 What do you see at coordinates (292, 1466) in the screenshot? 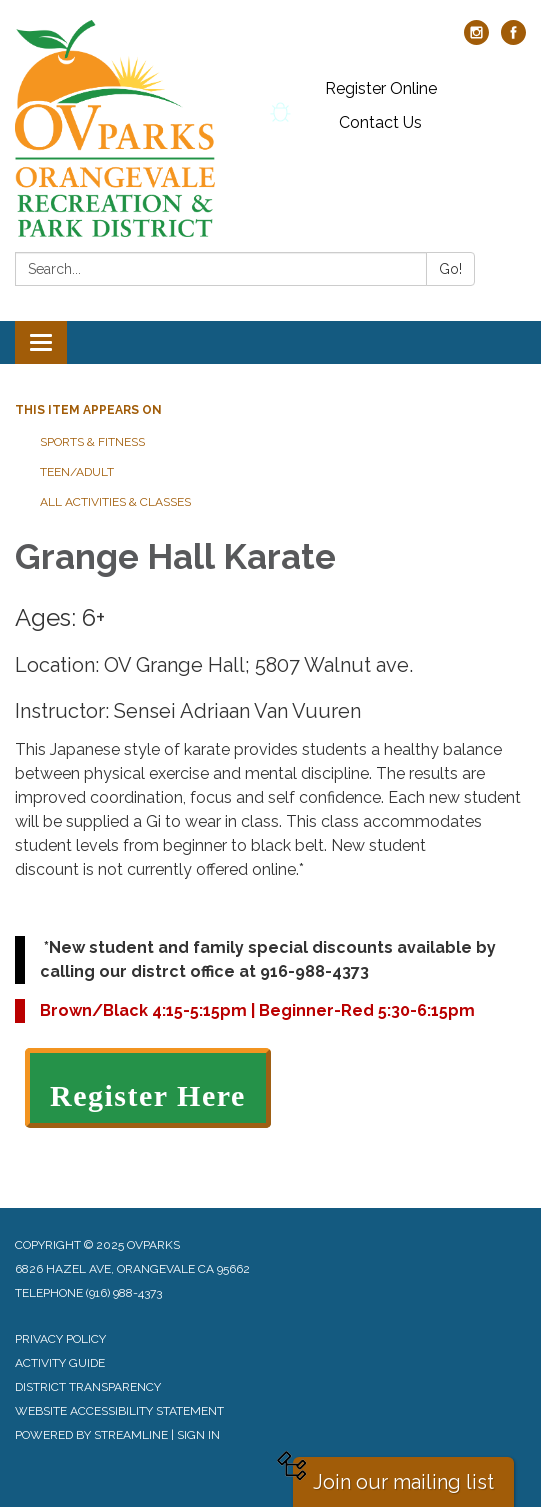
I see `indicates a class definition in code` at bounding box center [292, 1466].